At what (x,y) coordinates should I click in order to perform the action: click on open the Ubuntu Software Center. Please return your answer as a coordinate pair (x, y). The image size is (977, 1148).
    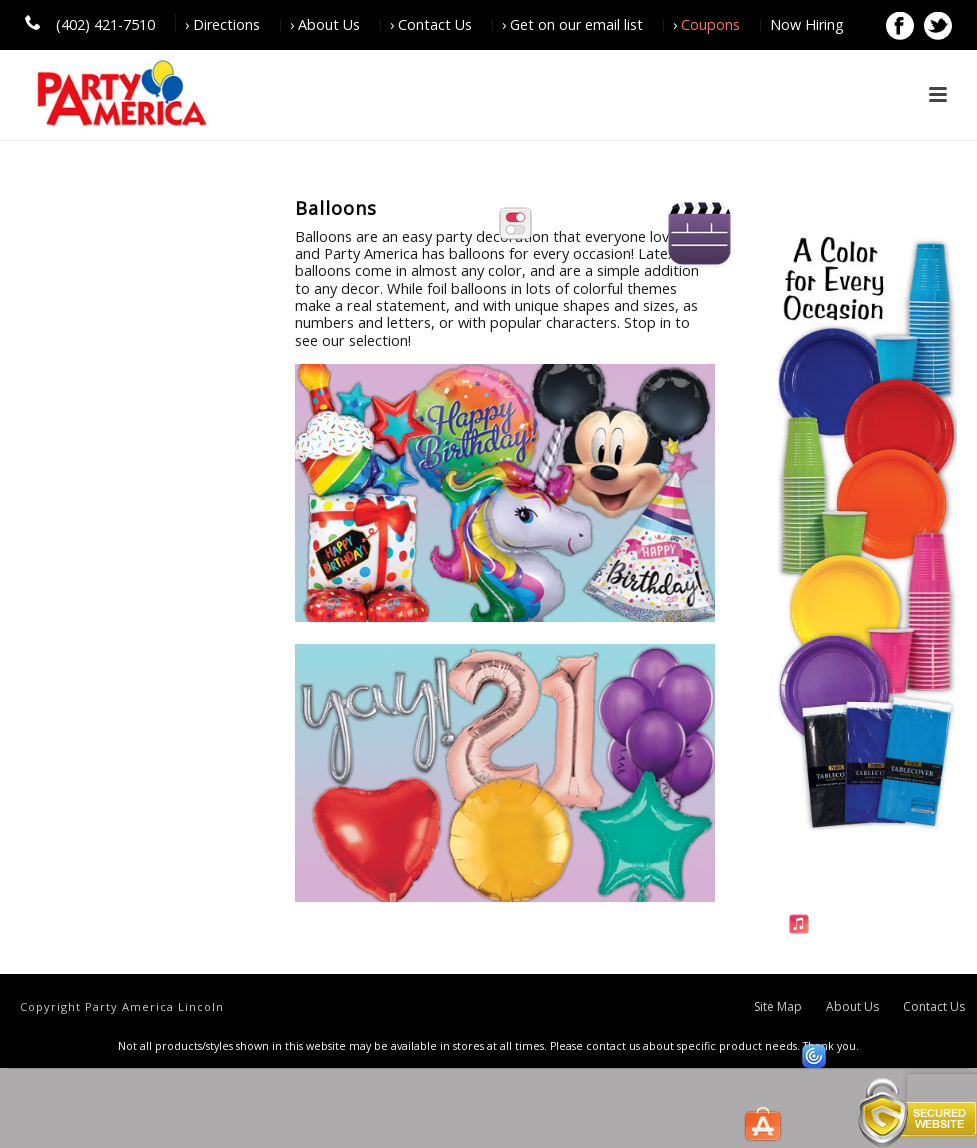
    Looking at the image, I should click on (763, 1126).